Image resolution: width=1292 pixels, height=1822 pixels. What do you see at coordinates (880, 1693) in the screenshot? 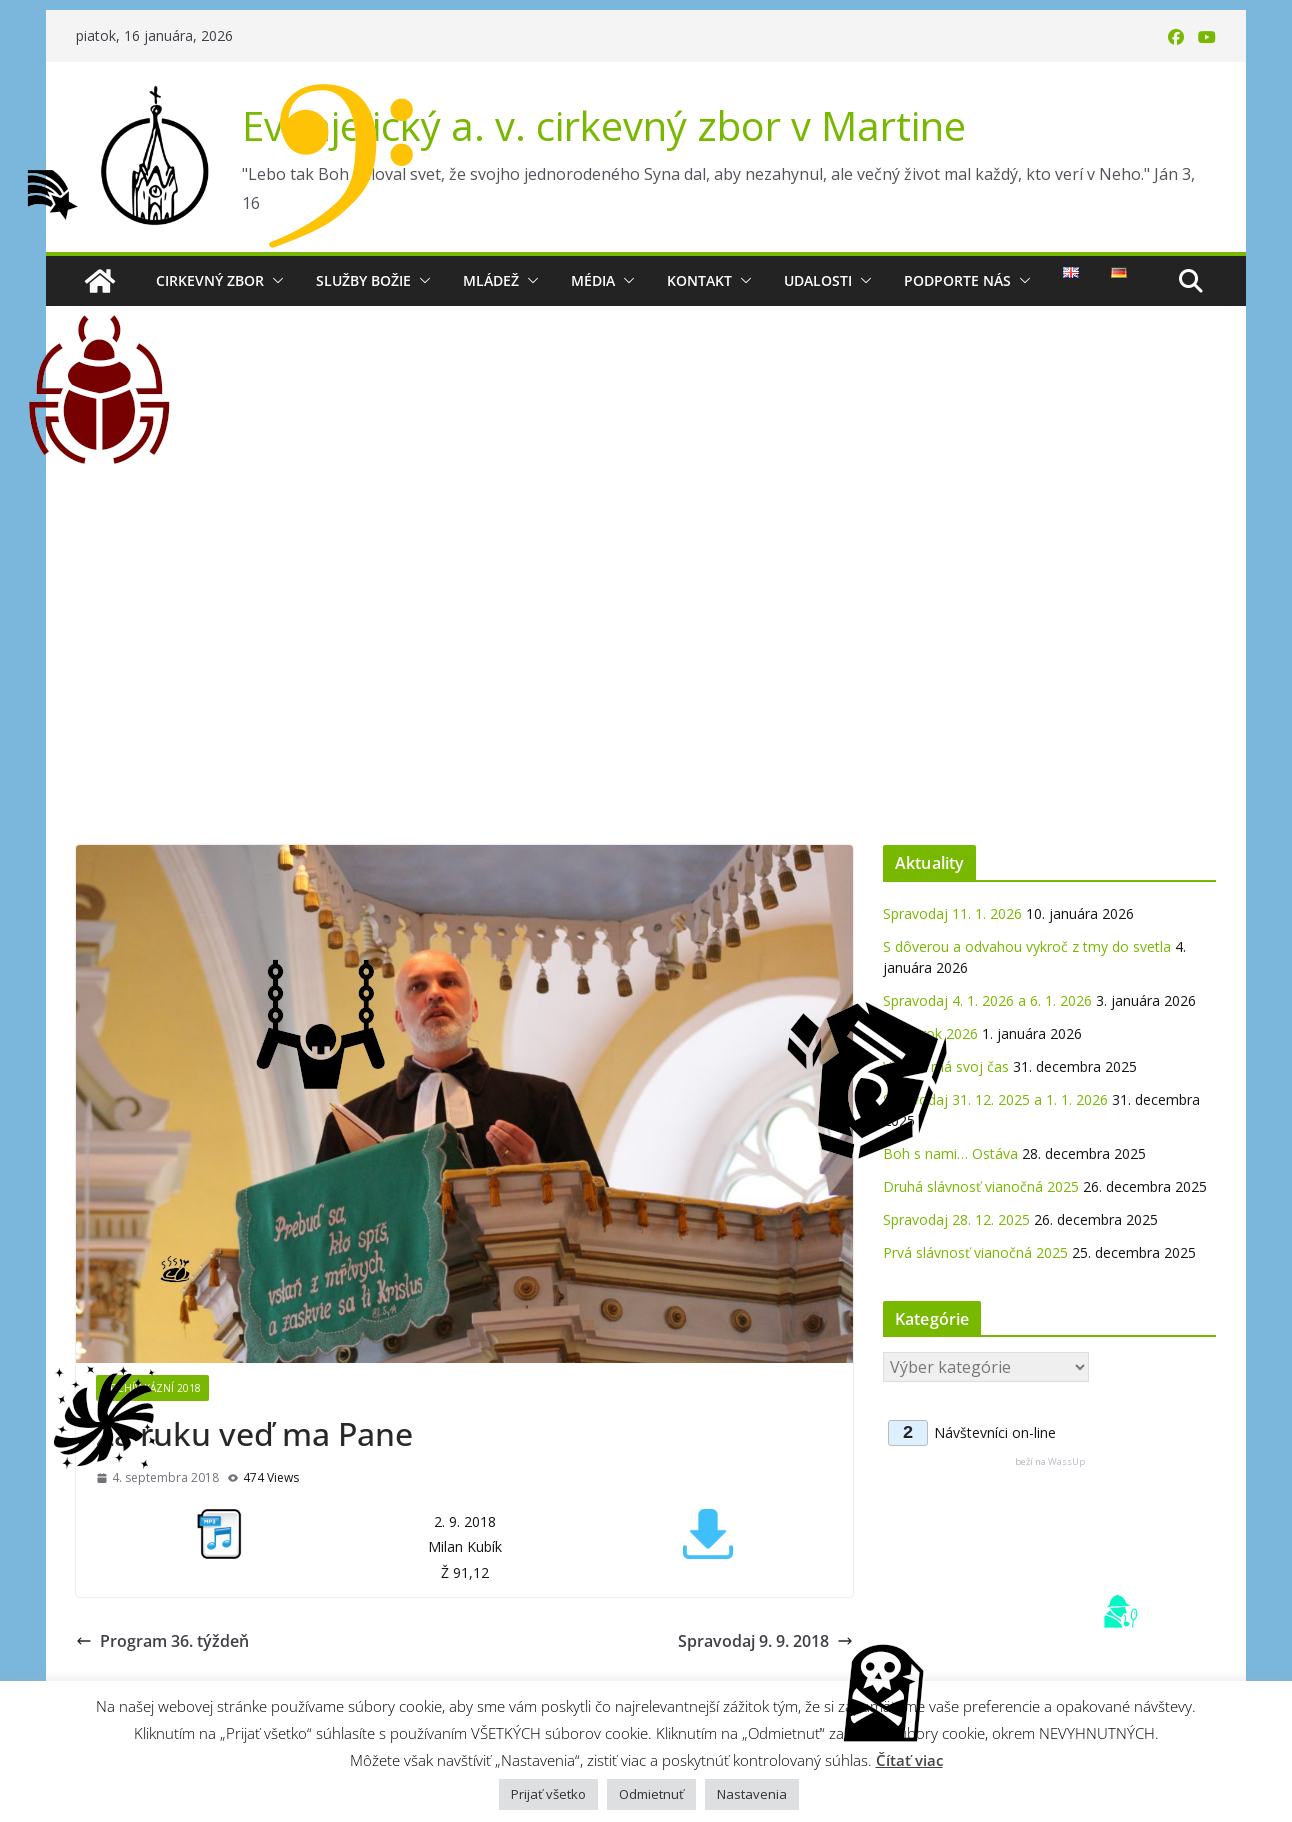
I see `indicates a defeated pirate character or game over state` at bounding box center [880, 1693].